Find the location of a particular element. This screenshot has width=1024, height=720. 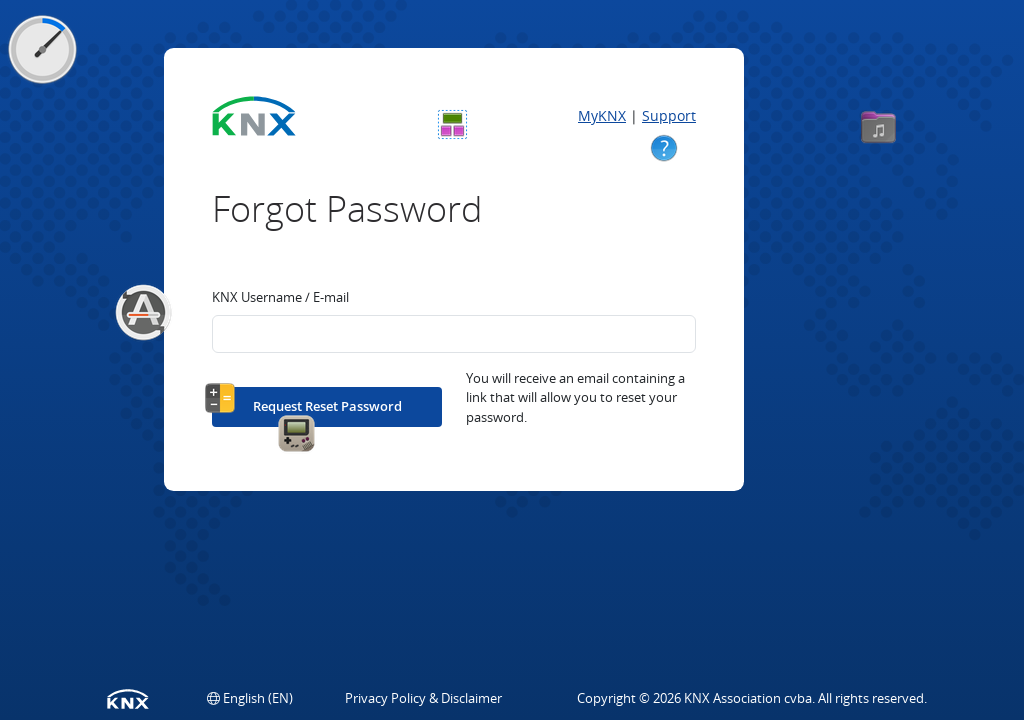

launch cartridges retro game emulator is located at coordinates (296, 433).